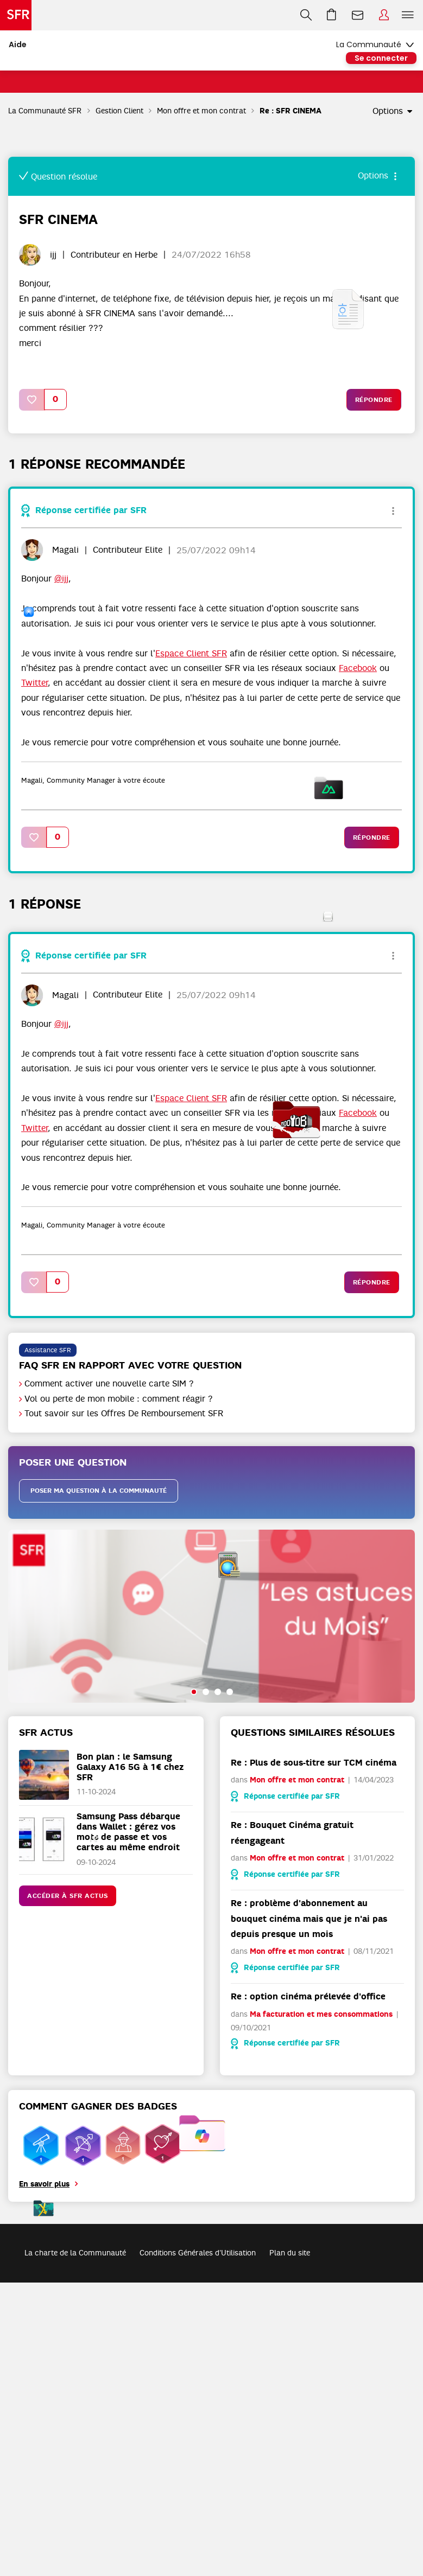 The height and width of the screenshot is (2576, 423). I want to click on open folder containing microsoft copilot 365 files, so click(202, 2134).